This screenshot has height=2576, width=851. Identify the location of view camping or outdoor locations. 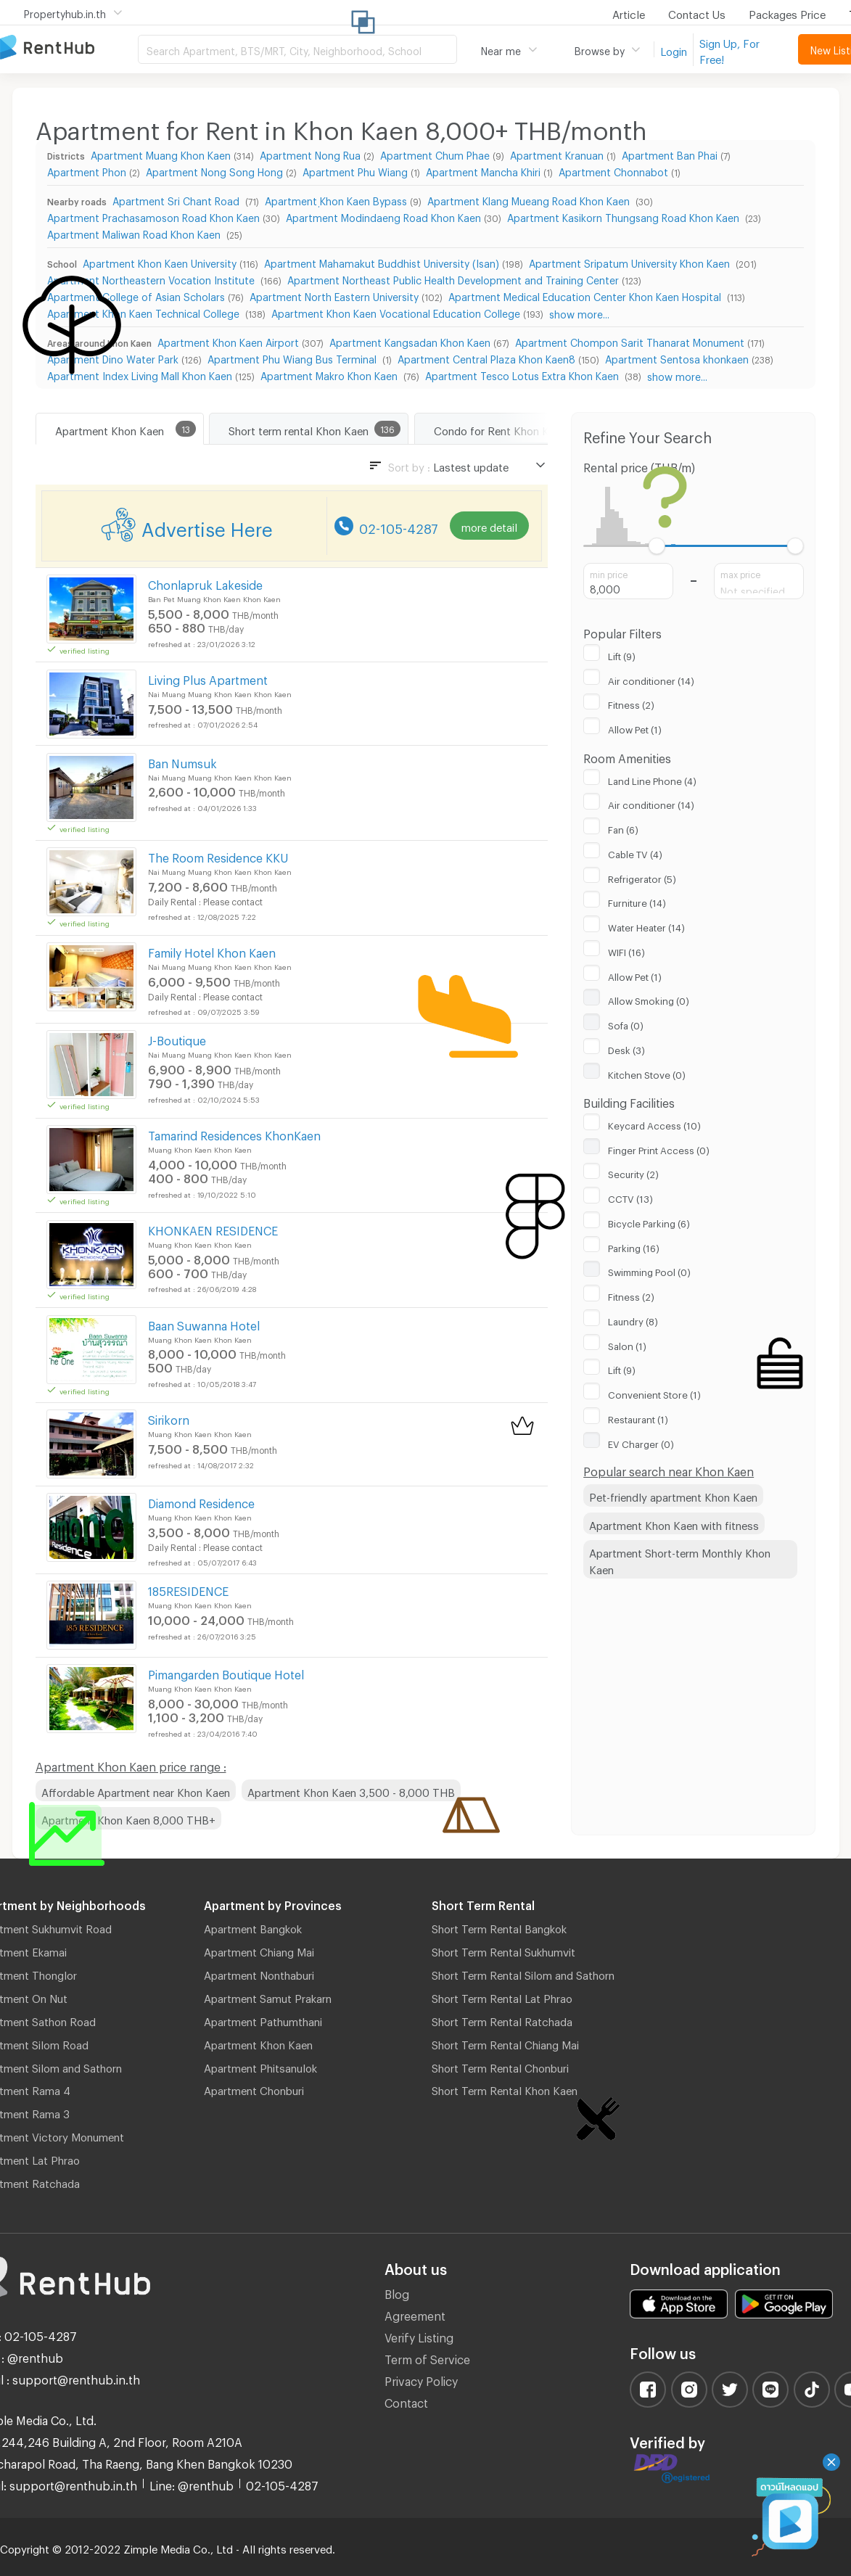
(471, 1816).